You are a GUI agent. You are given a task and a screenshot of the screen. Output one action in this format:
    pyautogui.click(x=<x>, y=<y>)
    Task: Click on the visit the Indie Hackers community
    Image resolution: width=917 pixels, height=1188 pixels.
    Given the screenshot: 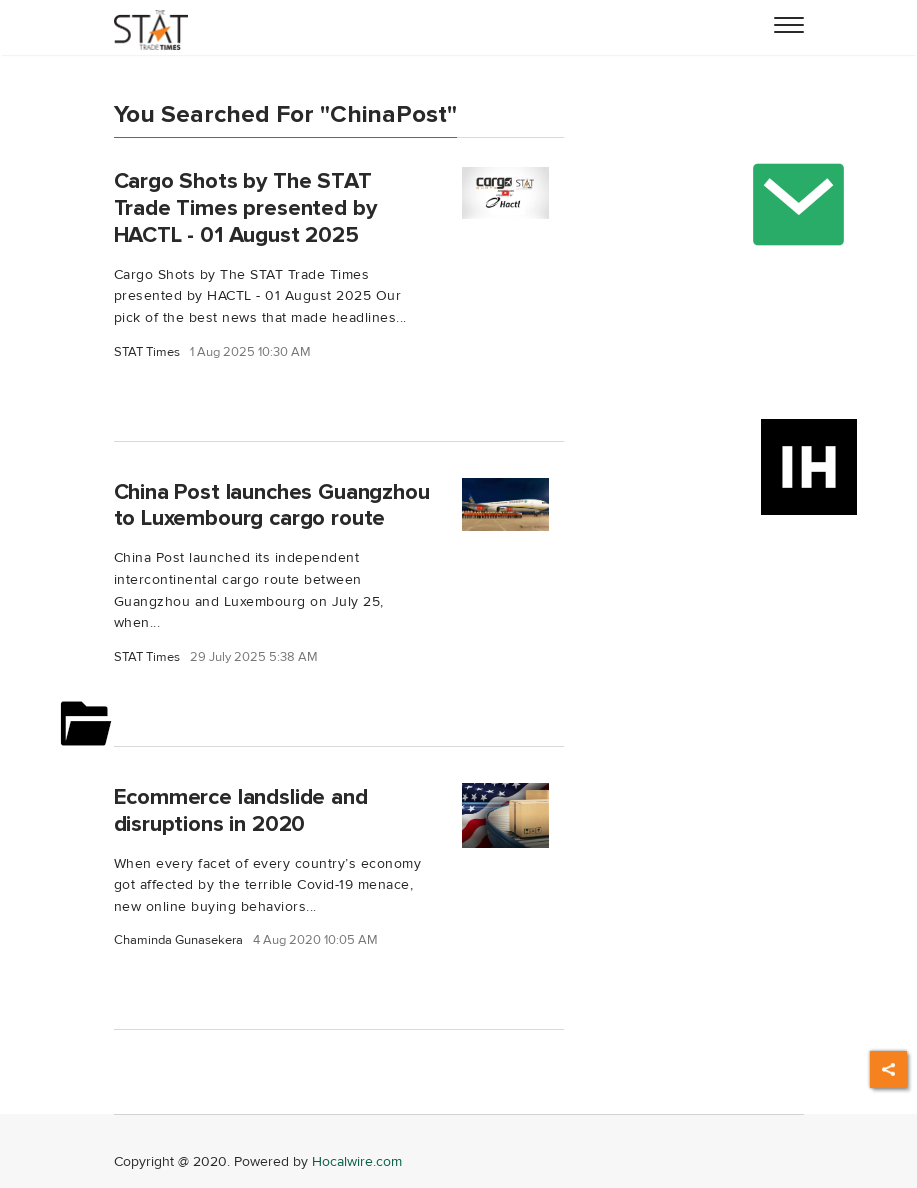 What is the action you would take?
    pyautogui.click(x=809, y=467)
    